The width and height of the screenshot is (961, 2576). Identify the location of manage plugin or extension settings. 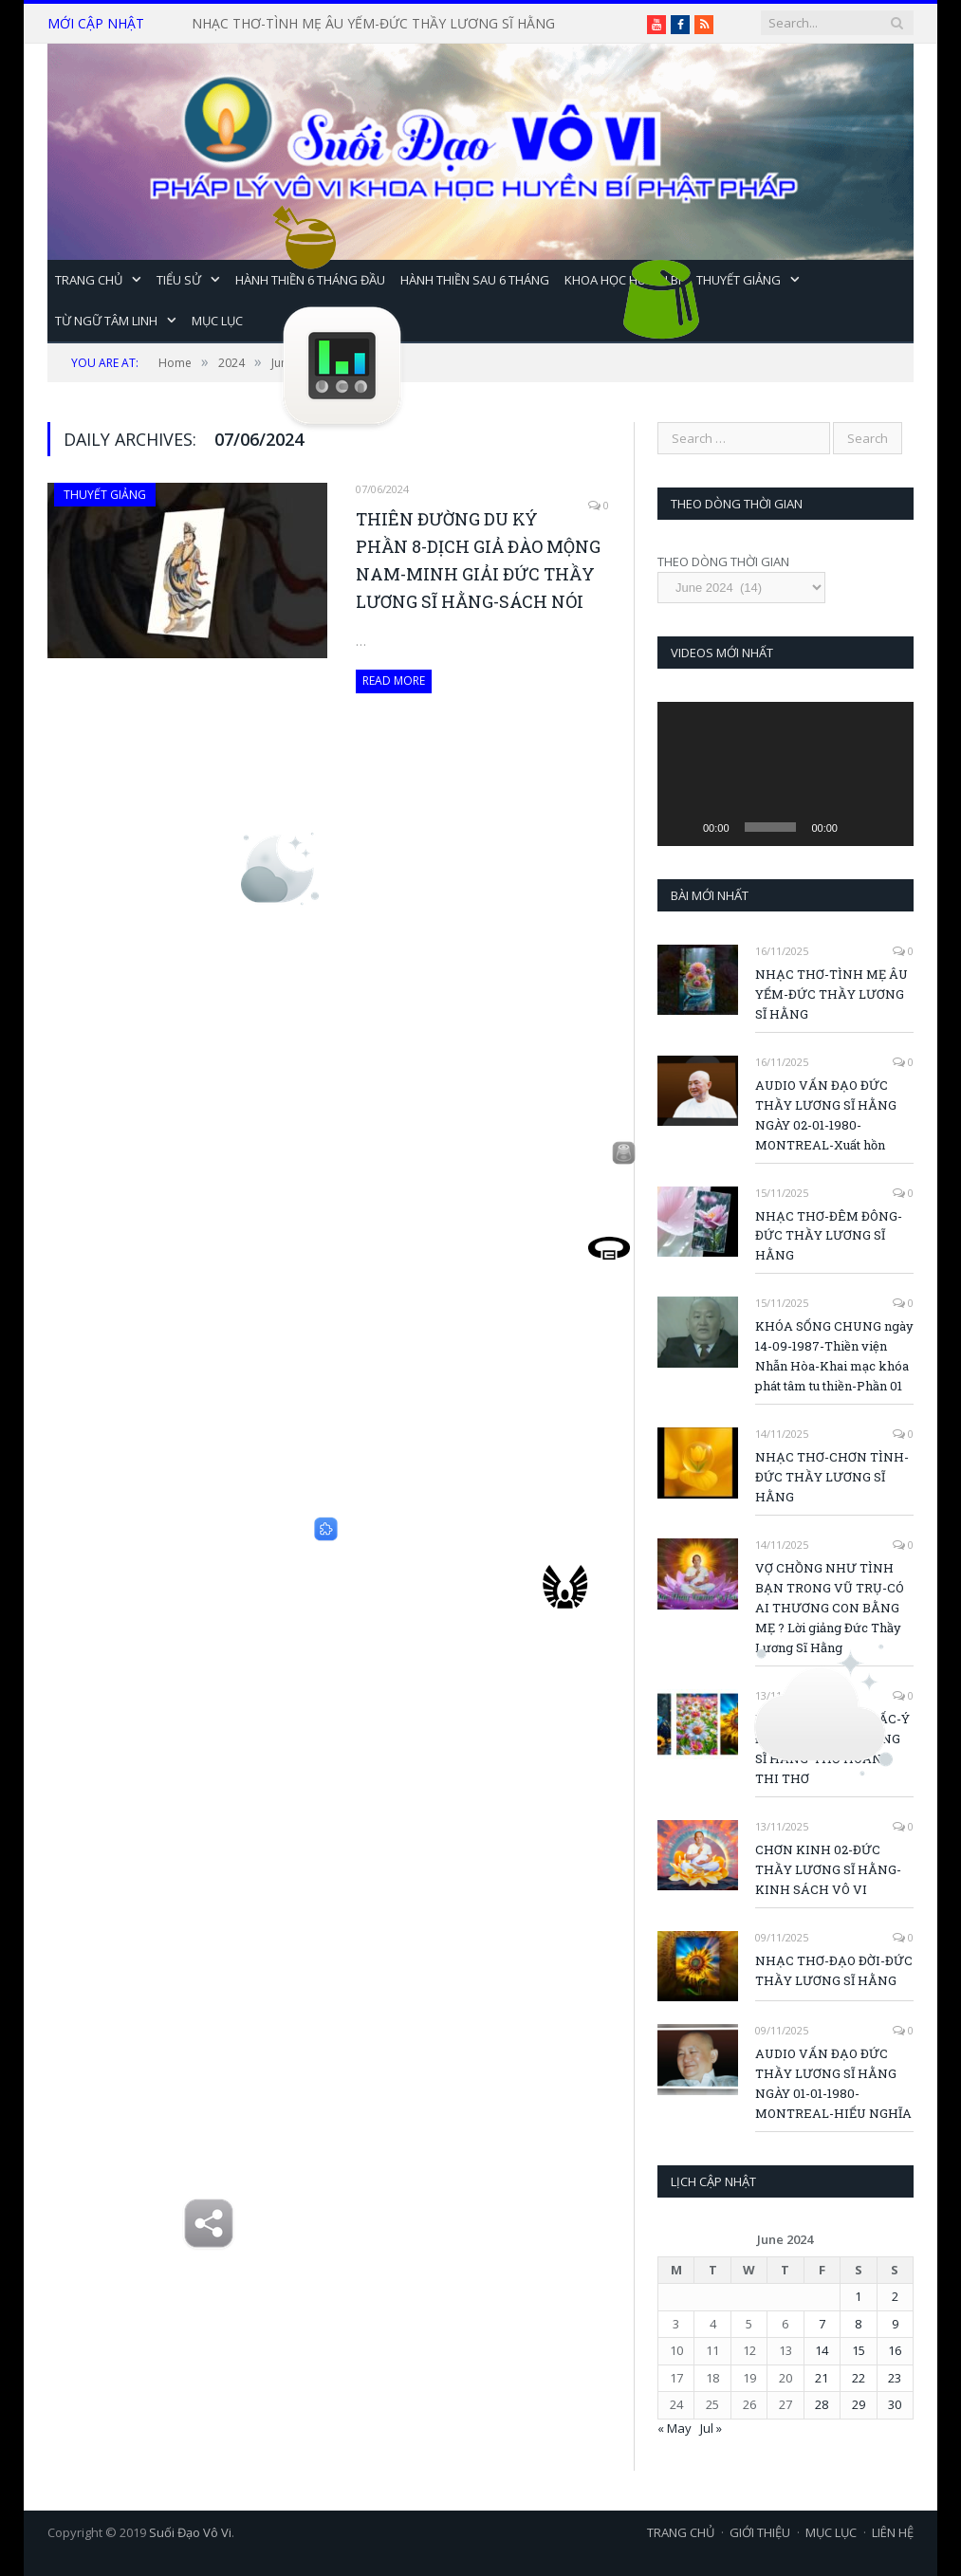
(325, 1529).